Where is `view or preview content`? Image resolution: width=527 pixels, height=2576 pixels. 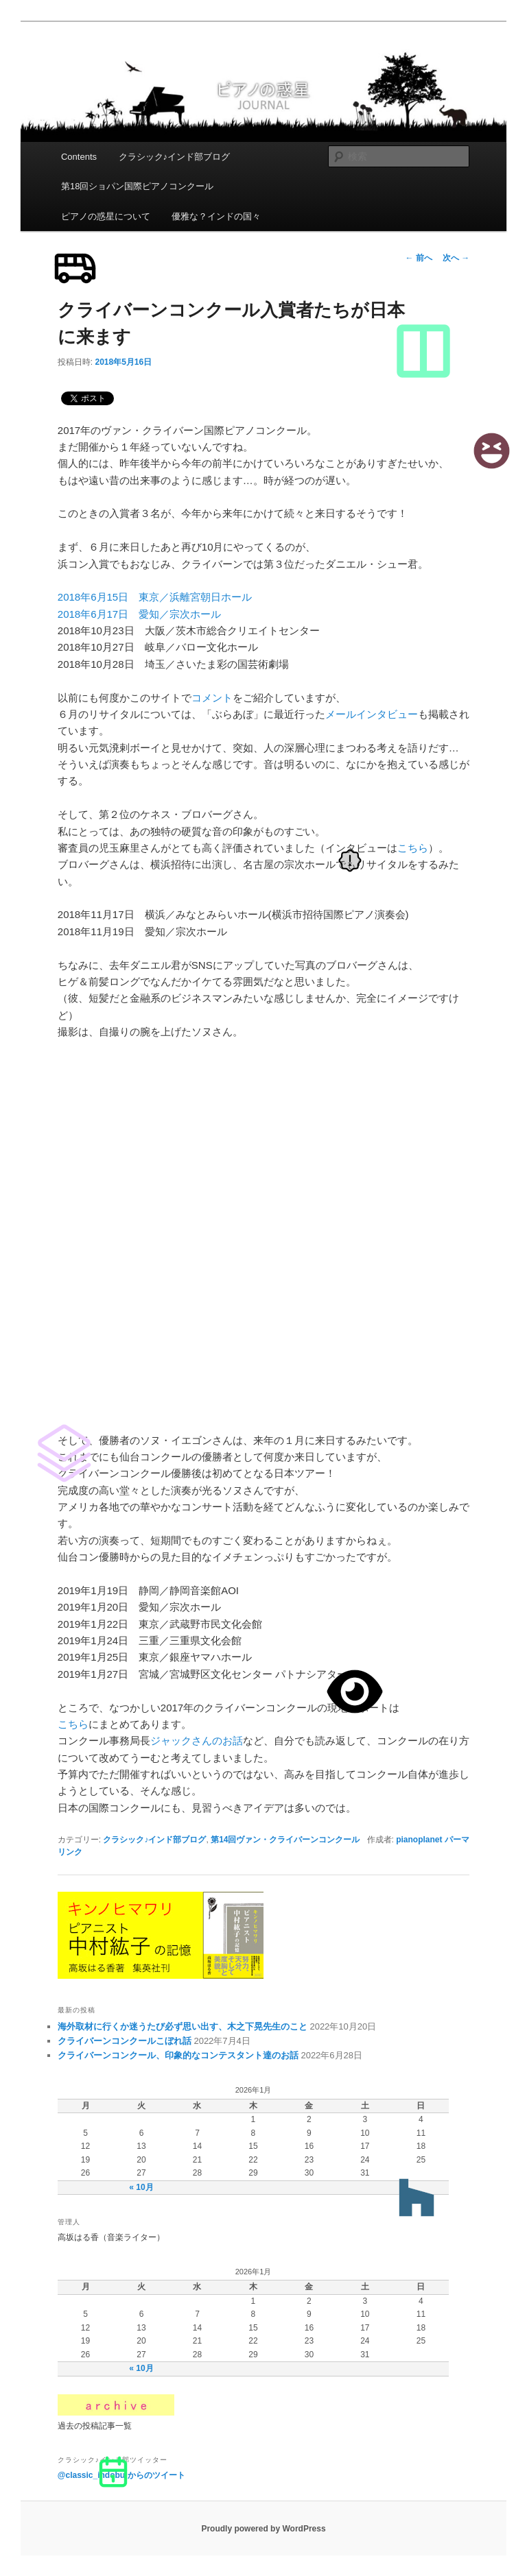 view or preview content is located at coordinates (355, 1692).